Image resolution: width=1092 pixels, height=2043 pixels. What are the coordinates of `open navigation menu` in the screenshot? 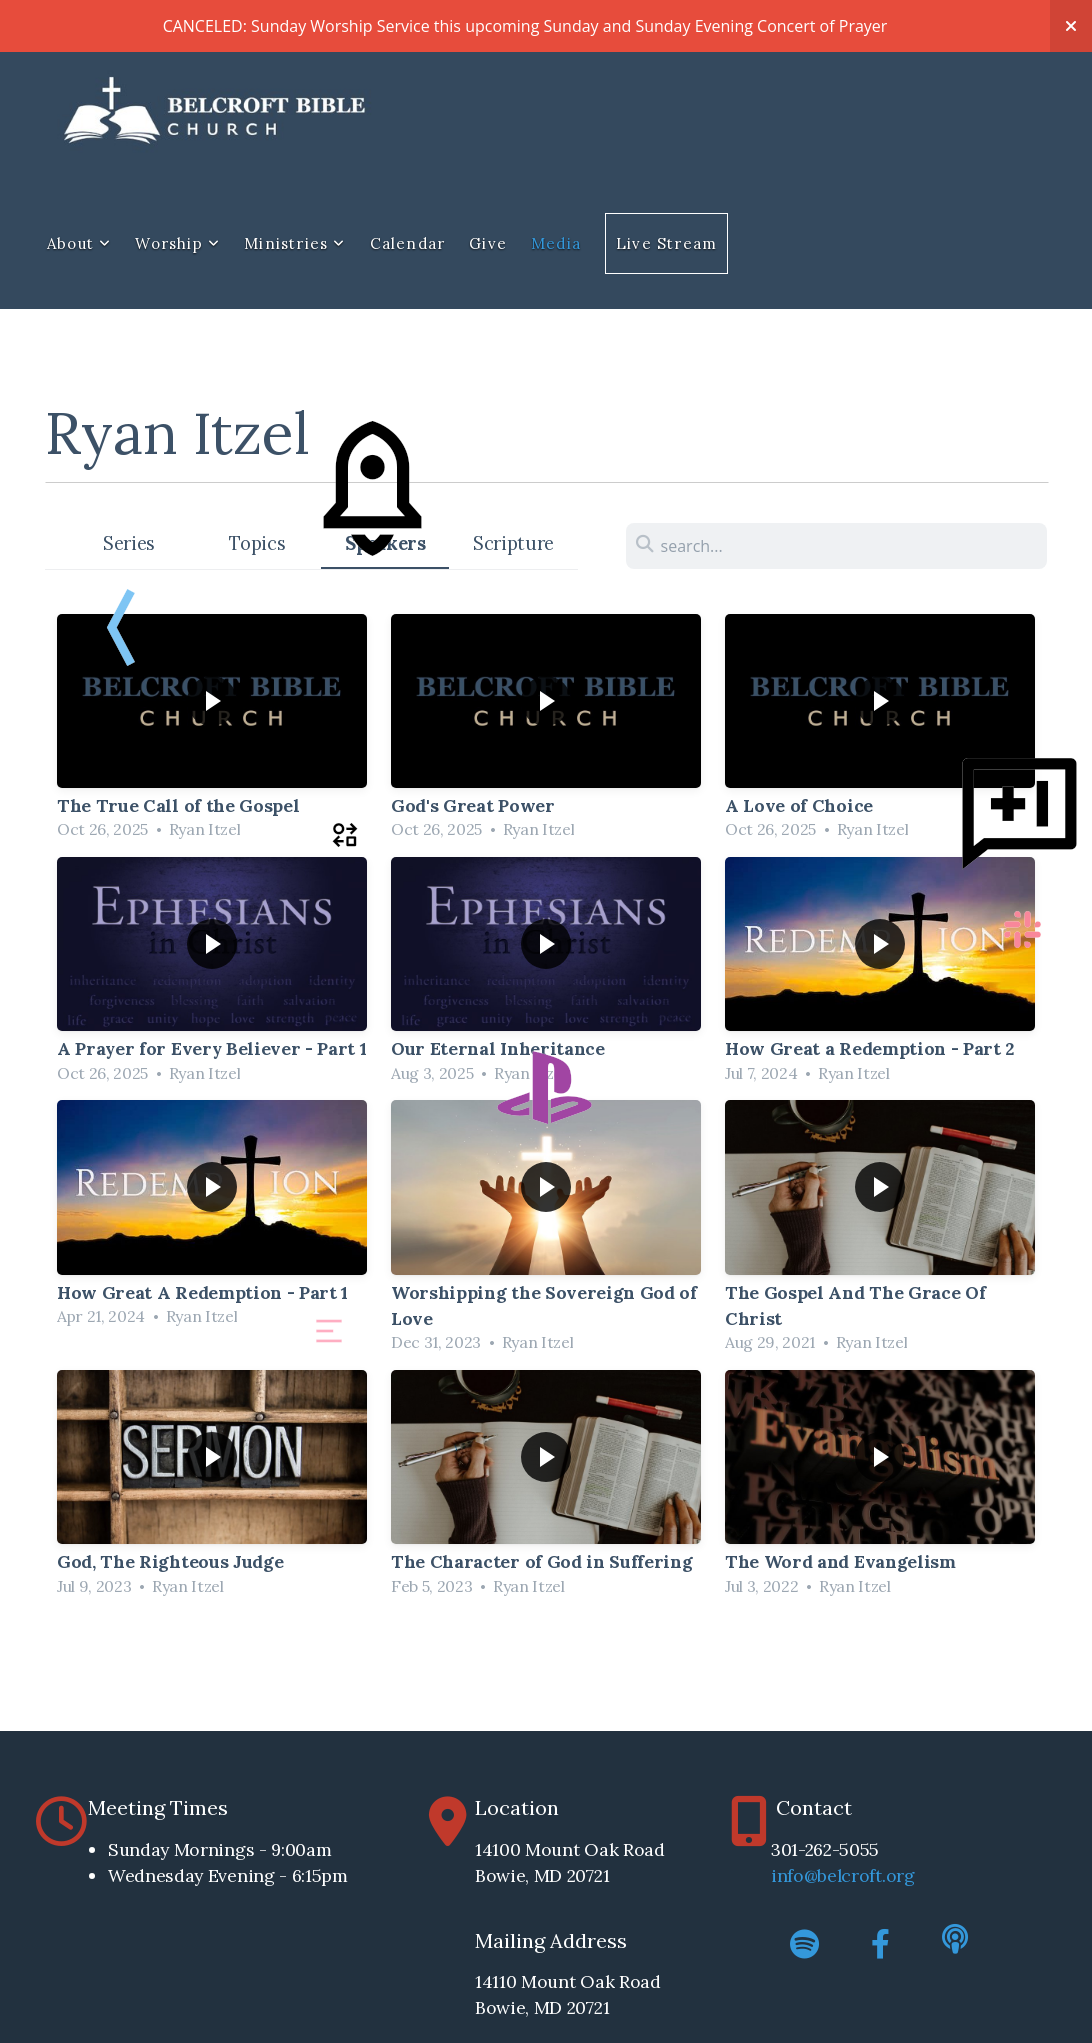 It's located at (329, 1331).